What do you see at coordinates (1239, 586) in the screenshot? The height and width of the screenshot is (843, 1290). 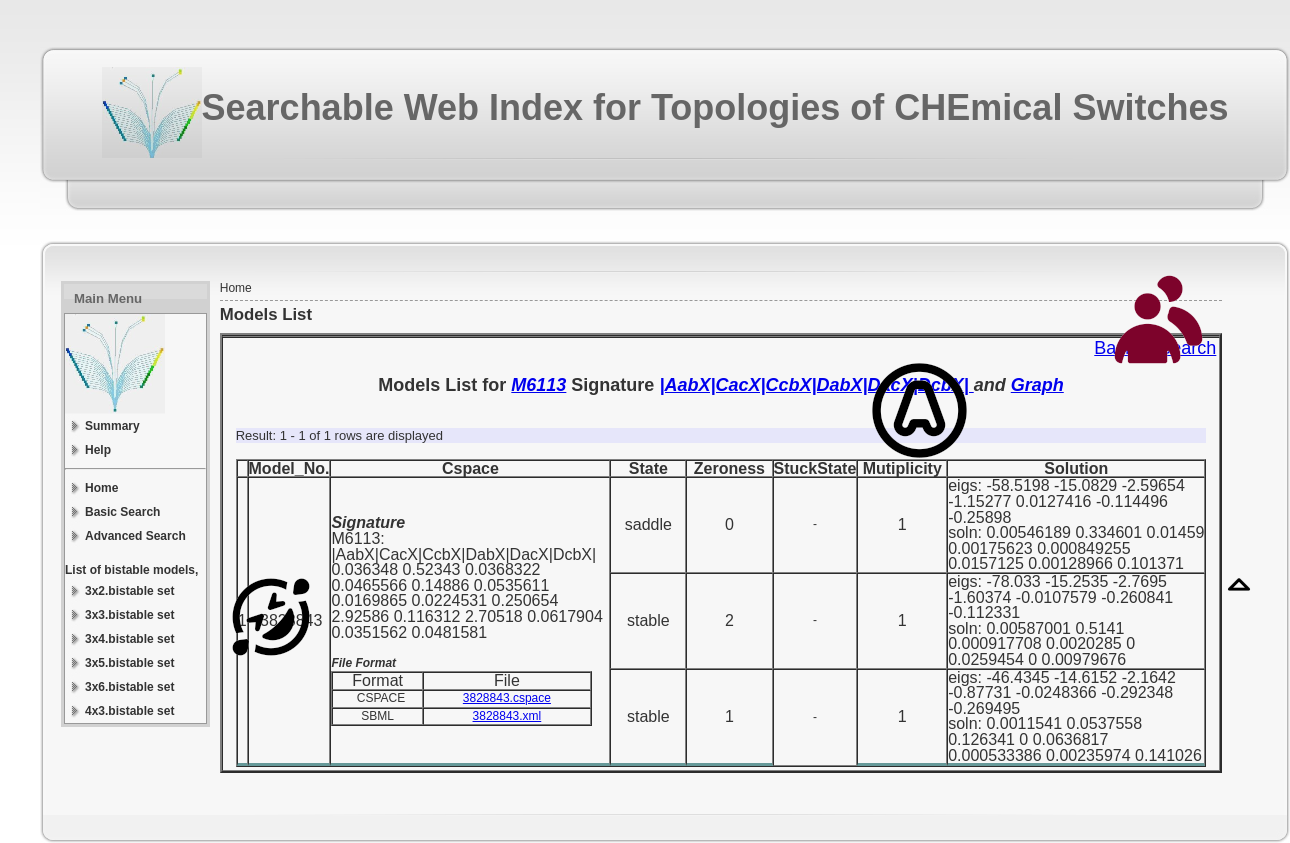 I see `collapse an expanded section` at bounding box center [1239, 586].